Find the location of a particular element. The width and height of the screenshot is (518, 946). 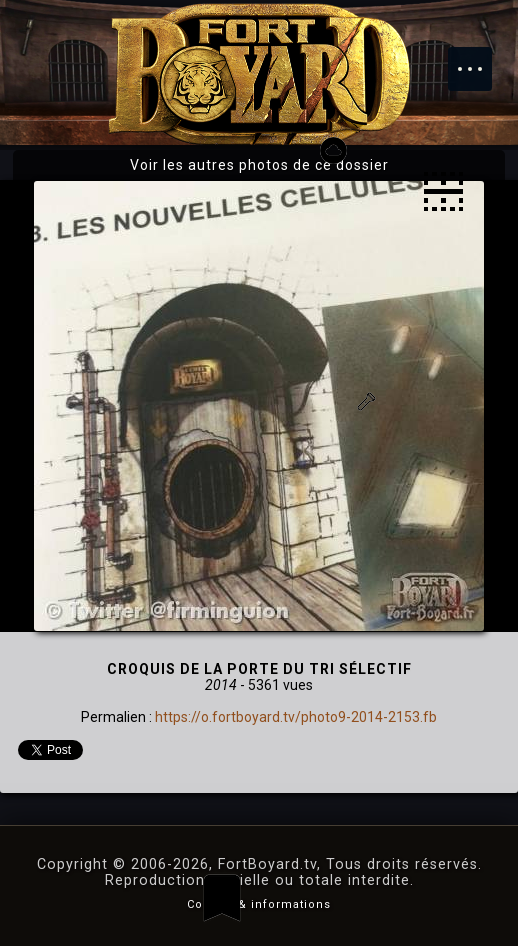

access cloud storage is located at coordinates (333, 150).